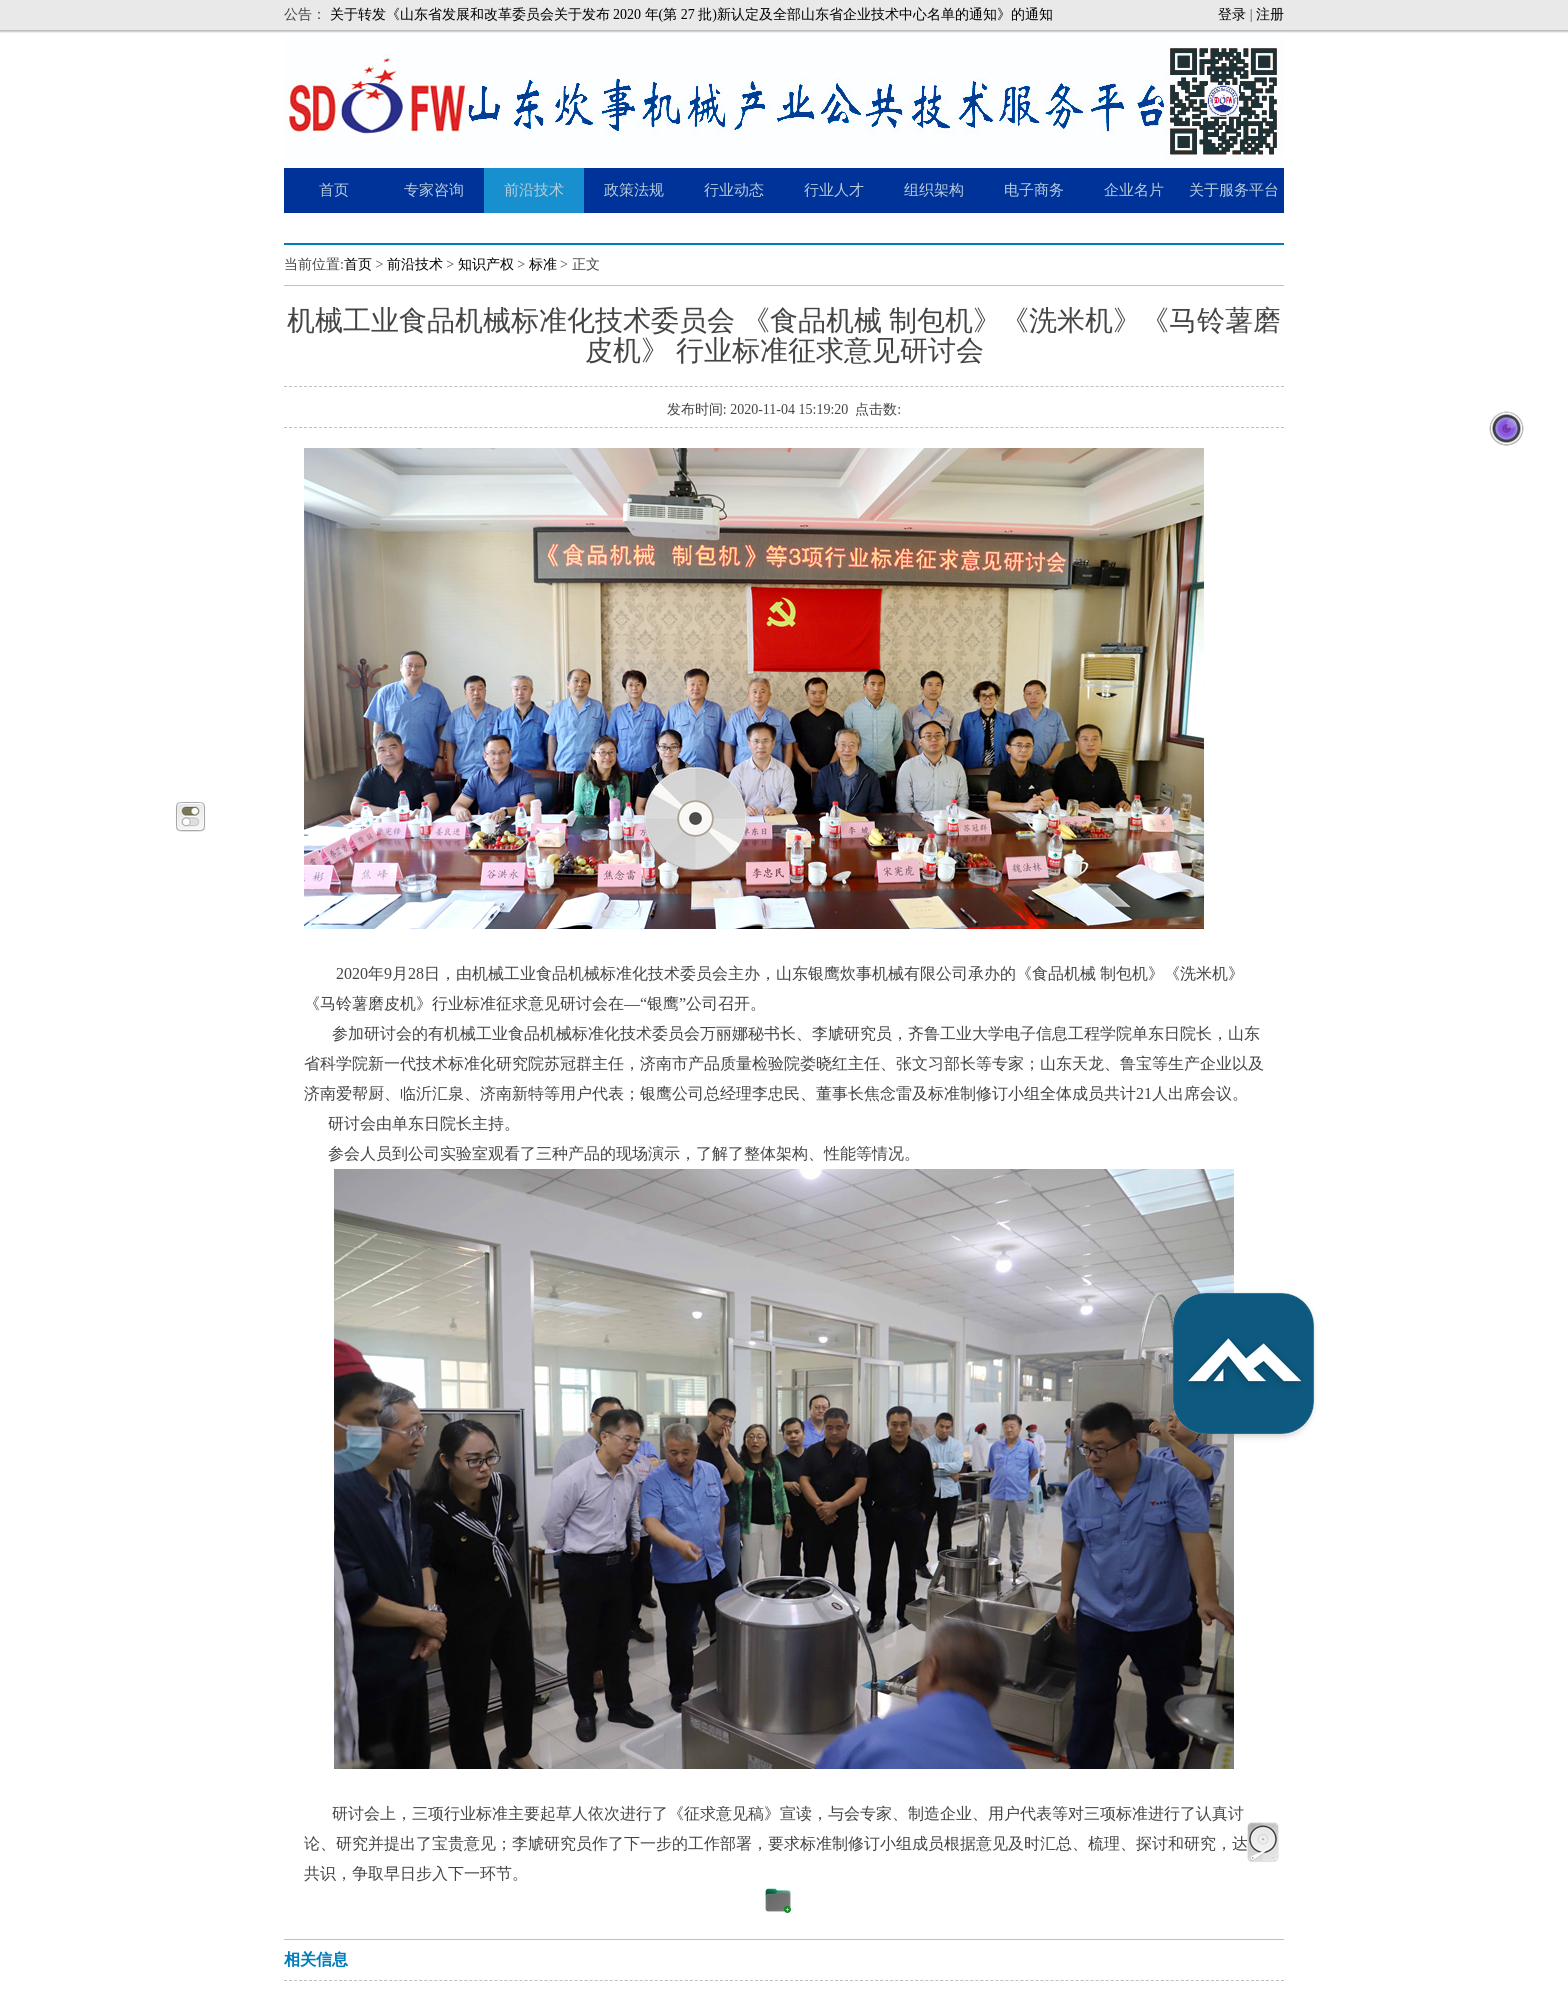 This screenshot has height=1991, width=1568. What do you see at coordinates (1243, 1363) in the screenshot?
I see `open alpine linux application` at bounding box center [1243, 1363].